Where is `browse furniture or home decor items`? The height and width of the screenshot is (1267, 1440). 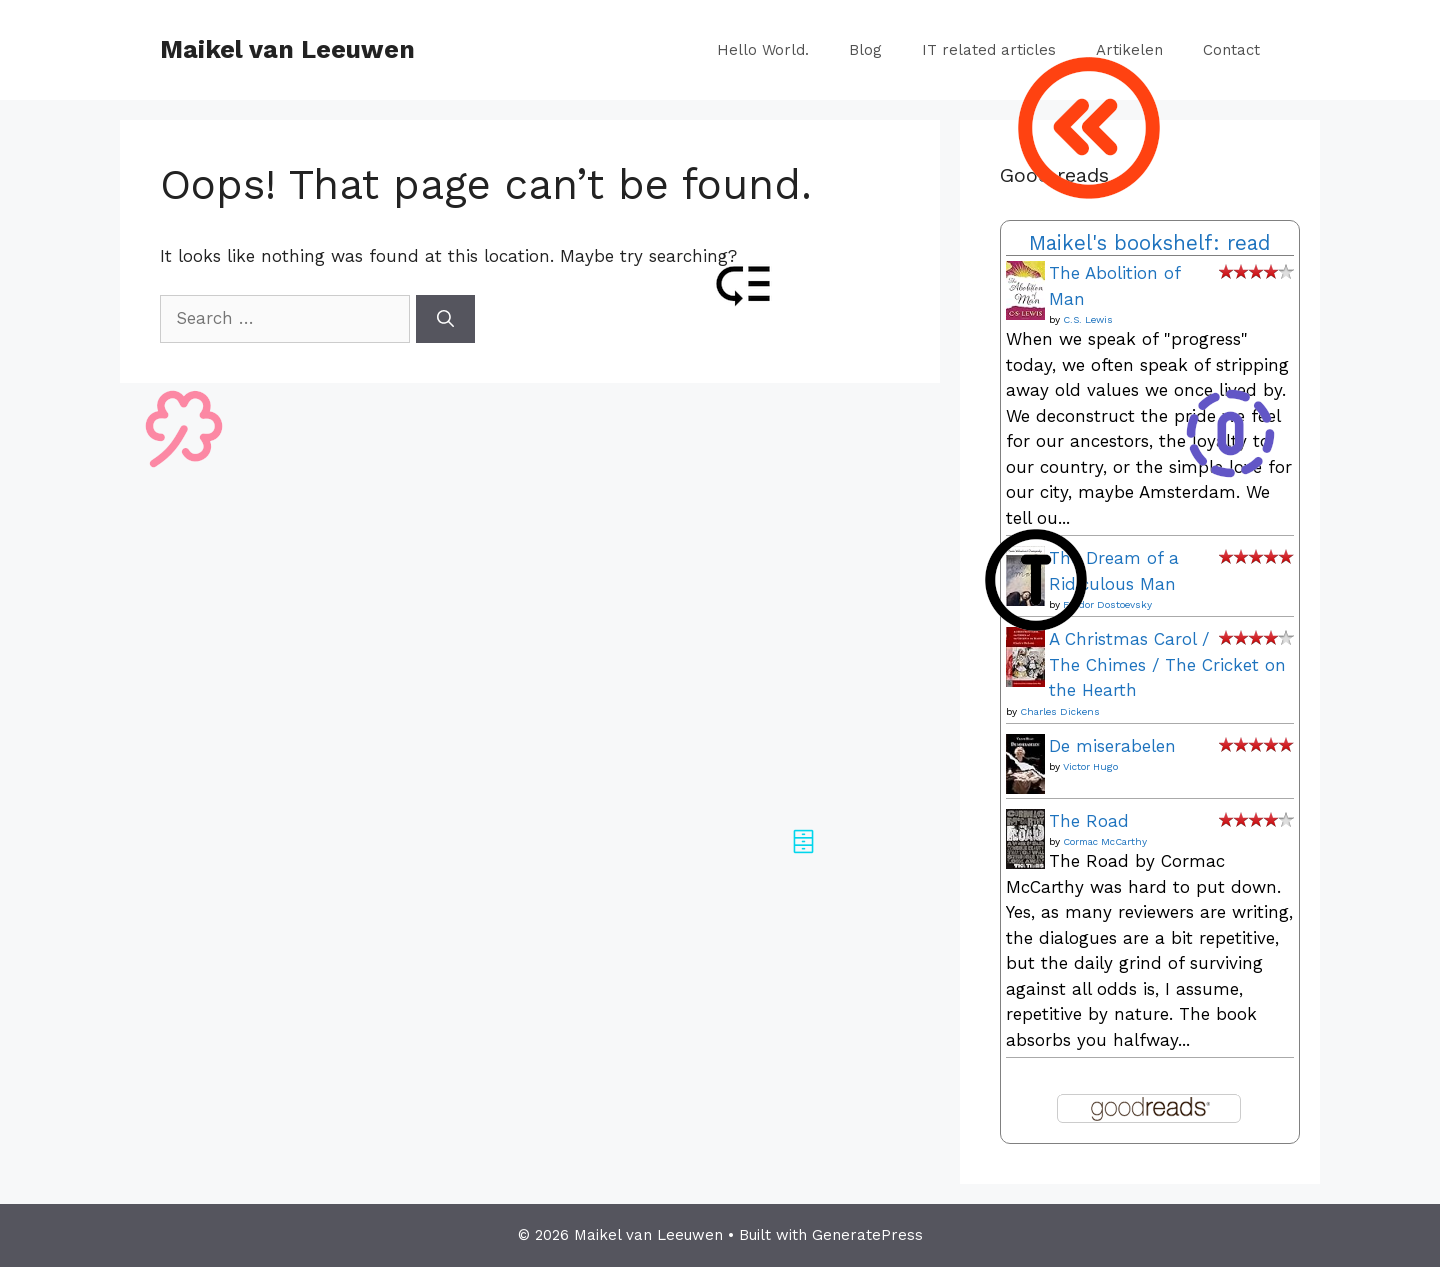
browse furniture or home decor items is located at coordinates (803, 841).